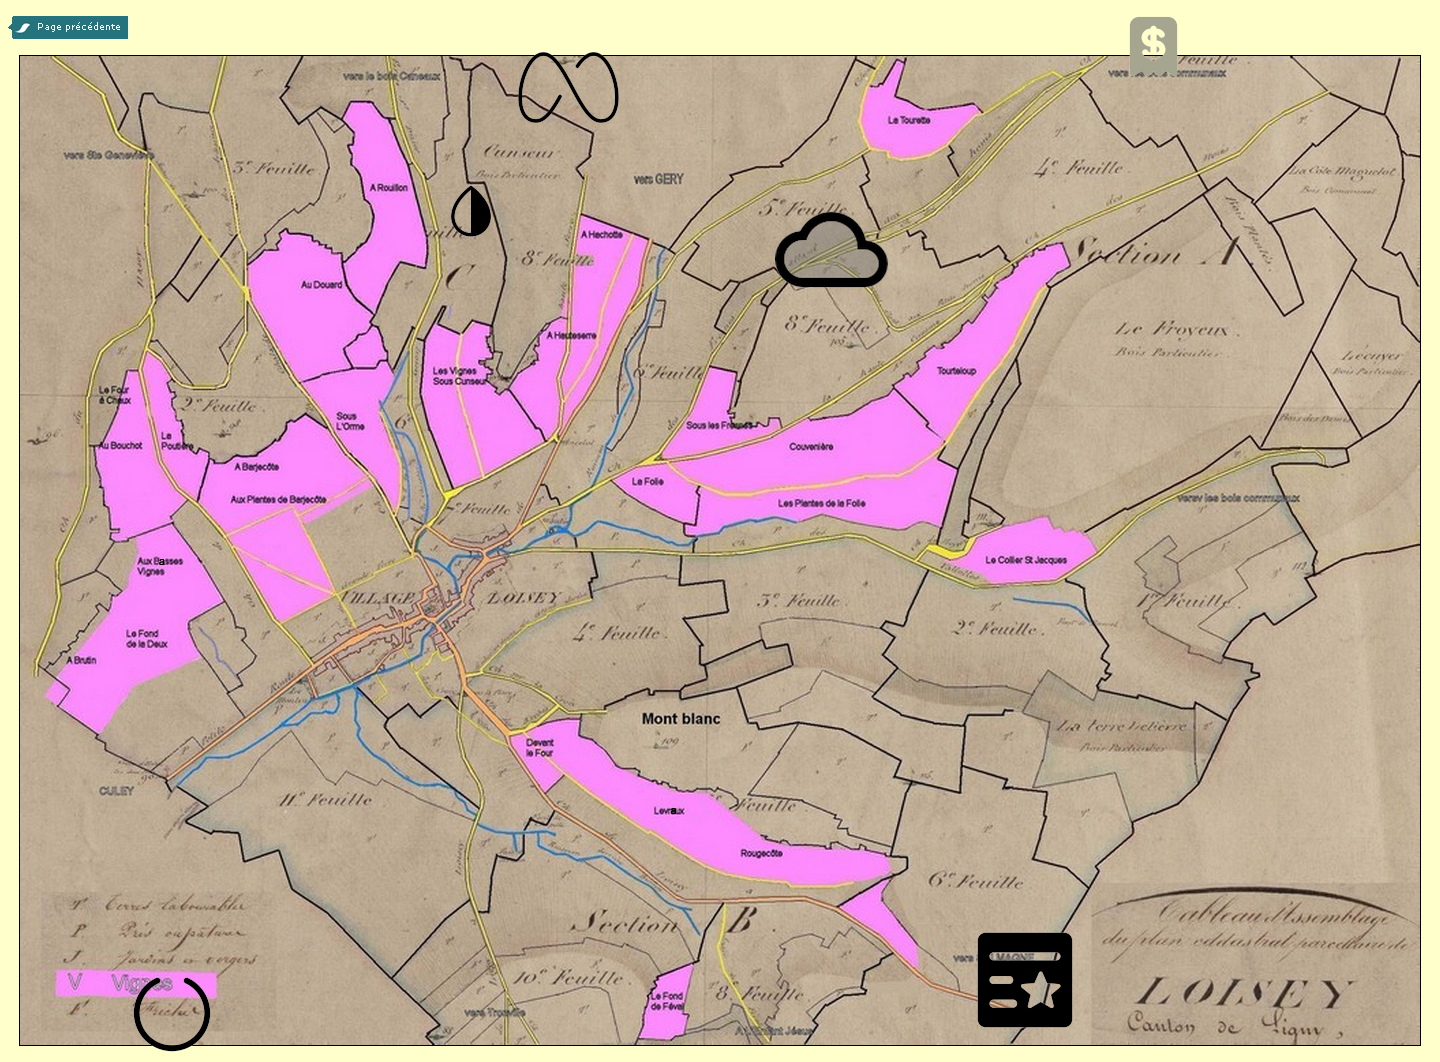  I want to click on view payment receipt, so click(1153, 46).